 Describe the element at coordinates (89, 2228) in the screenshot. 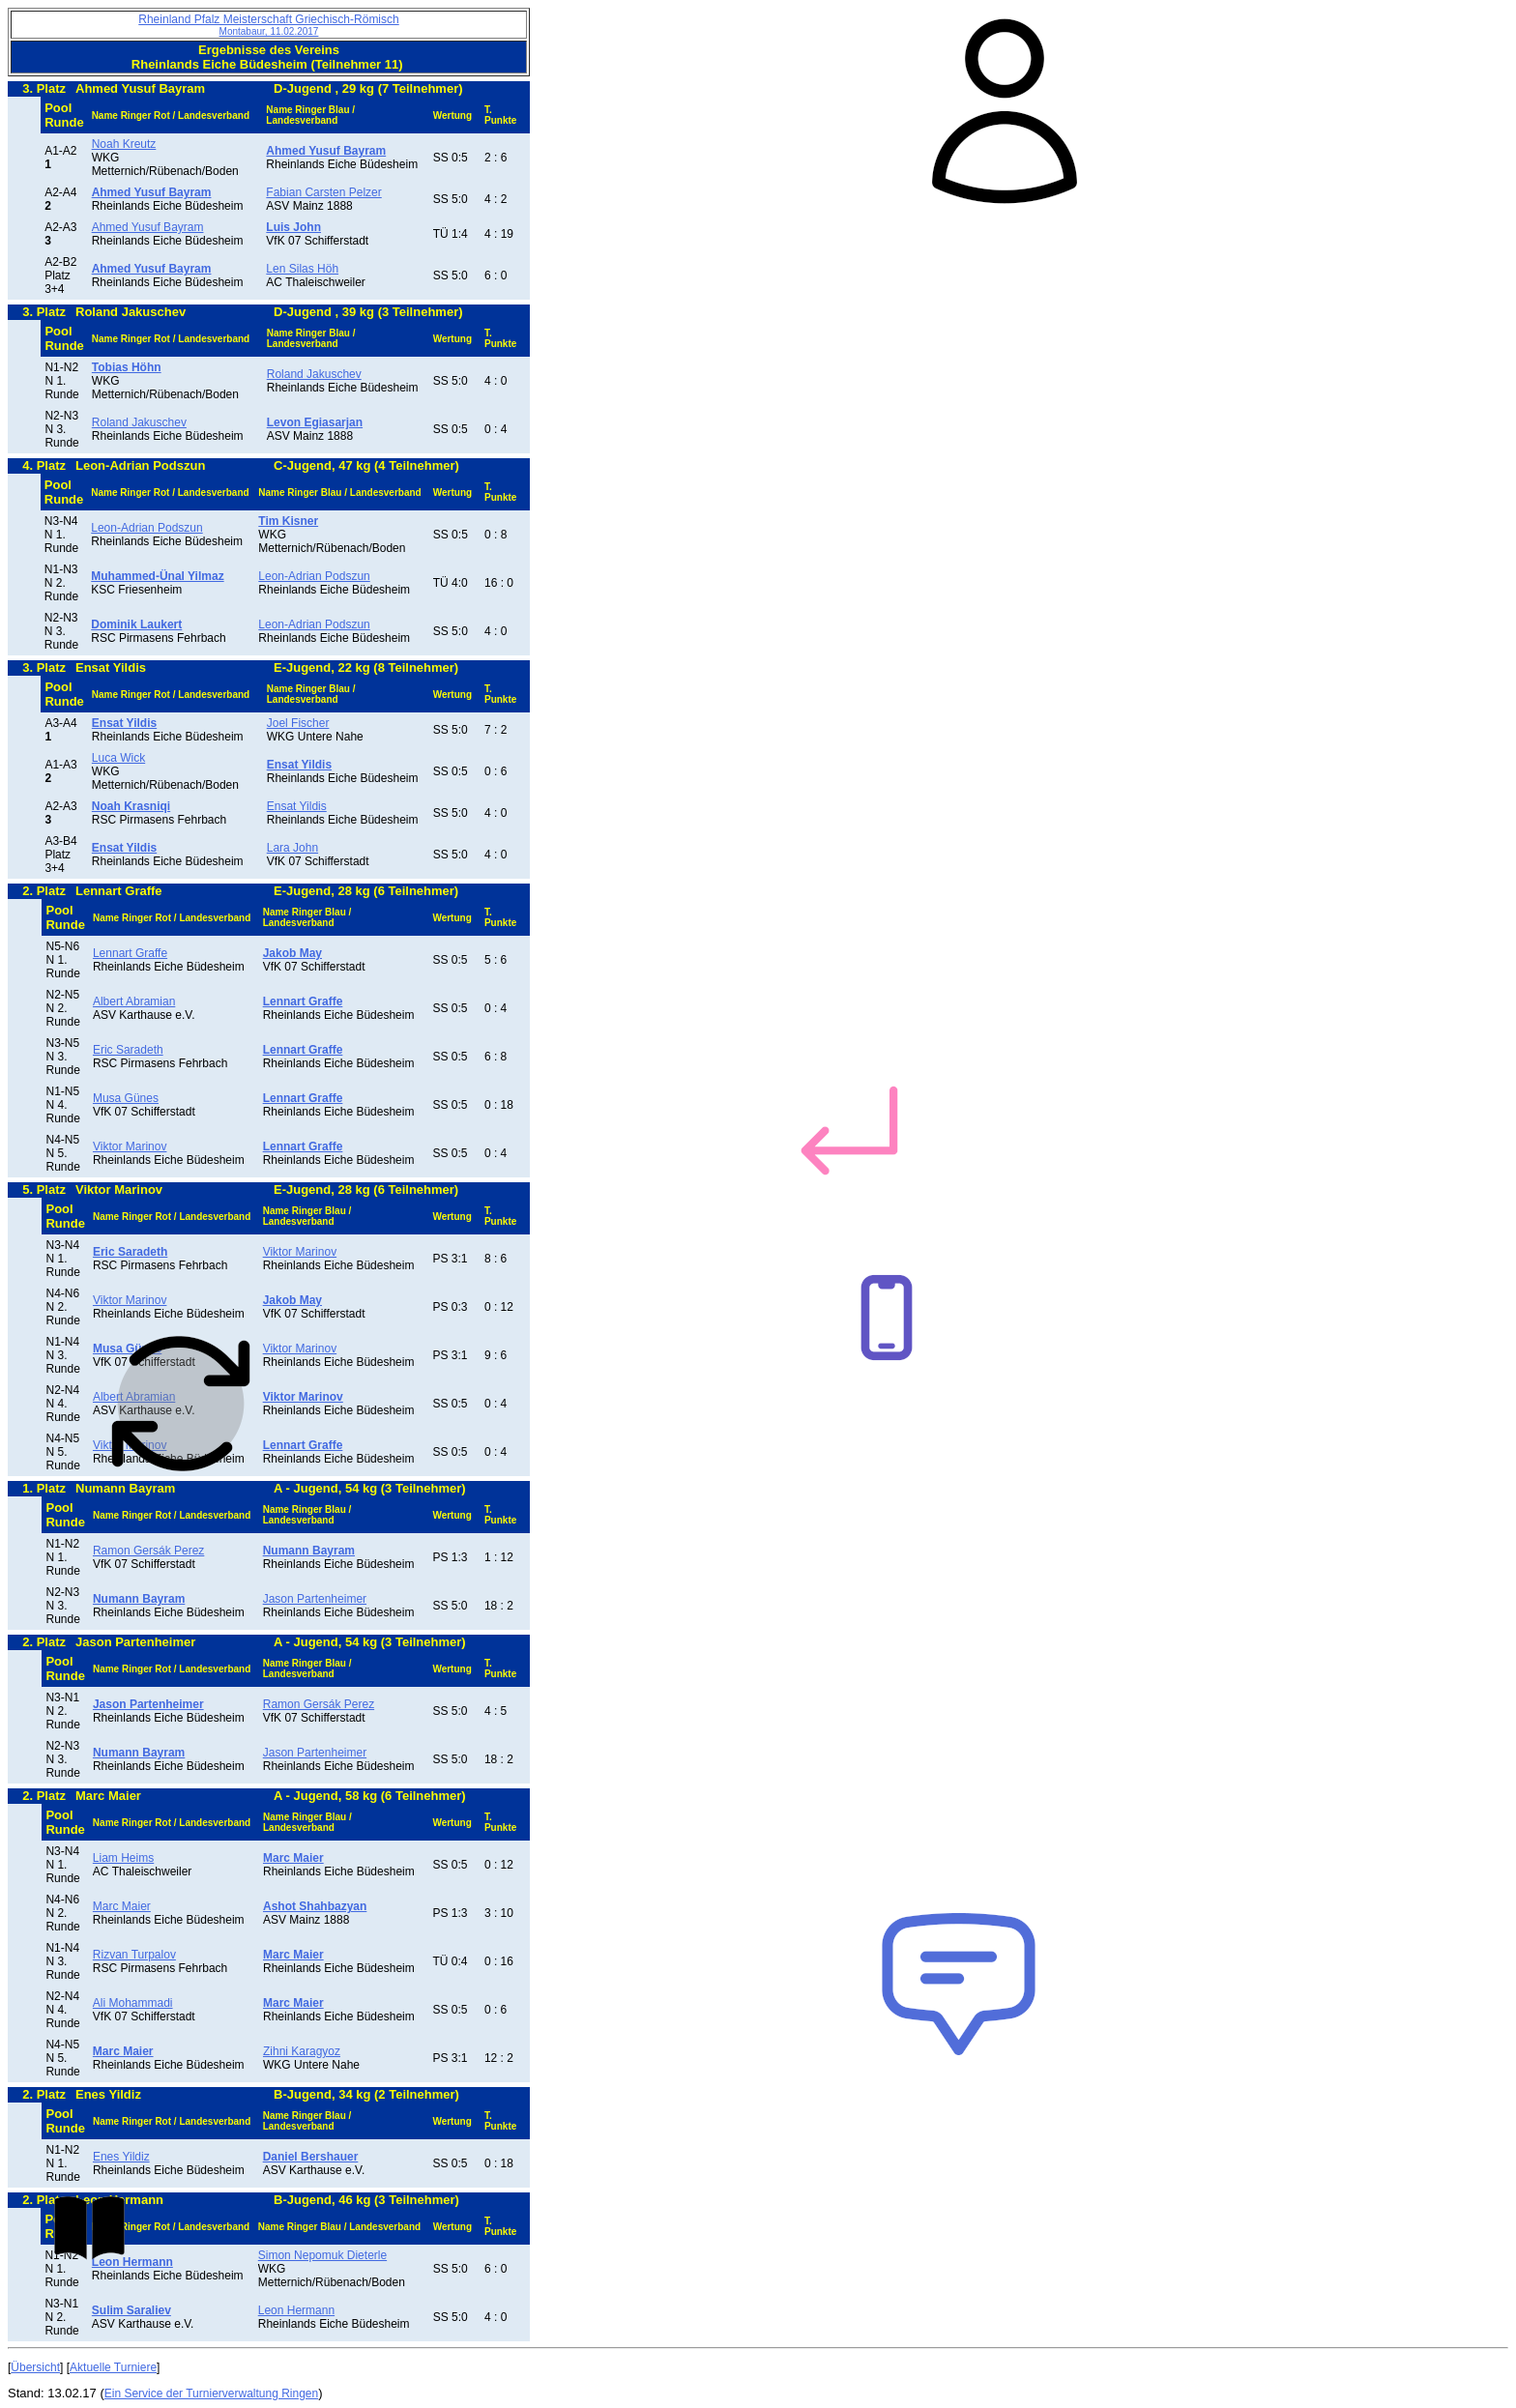

I see `open reading mode or e-reader` at that location.